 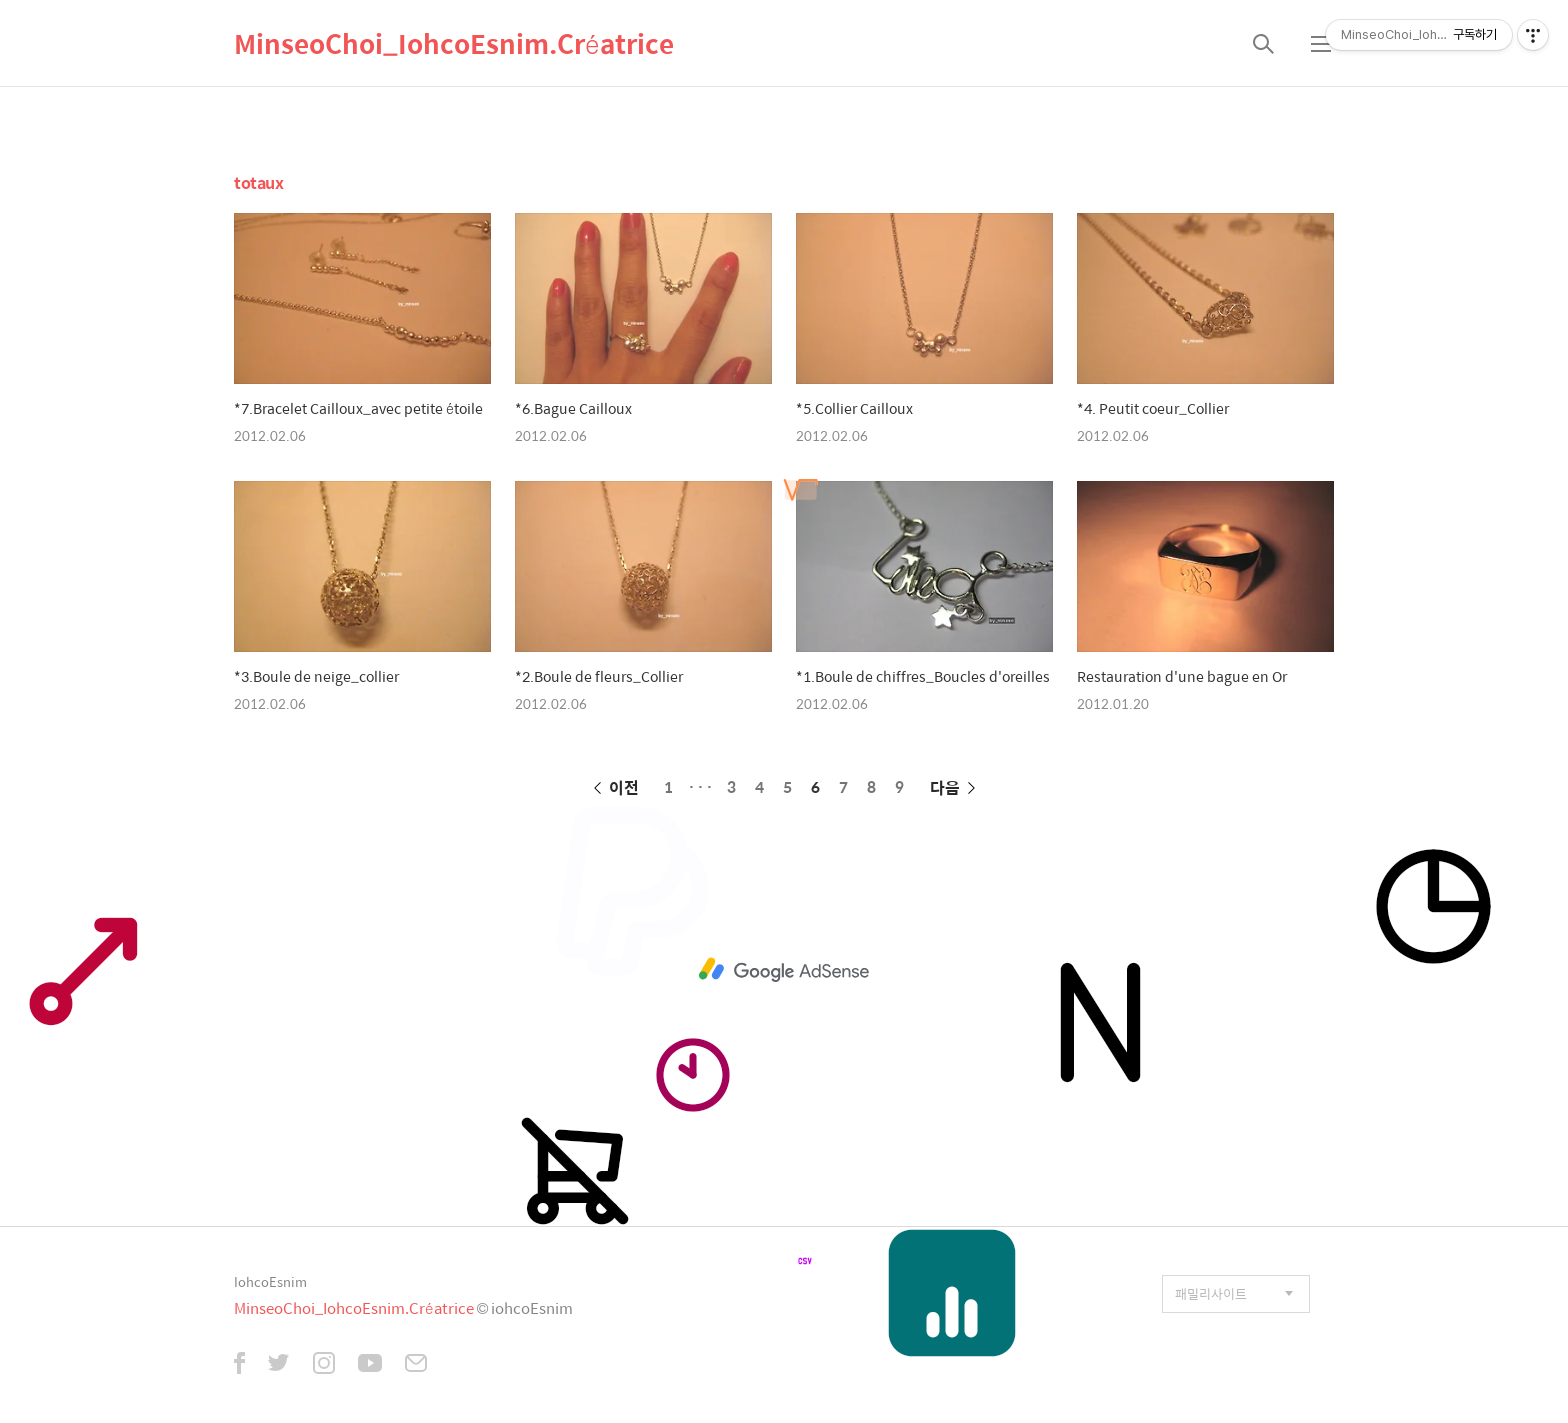 I want to click on indicates an item or option starting with the letter N, so click(x=1100, y=1022).